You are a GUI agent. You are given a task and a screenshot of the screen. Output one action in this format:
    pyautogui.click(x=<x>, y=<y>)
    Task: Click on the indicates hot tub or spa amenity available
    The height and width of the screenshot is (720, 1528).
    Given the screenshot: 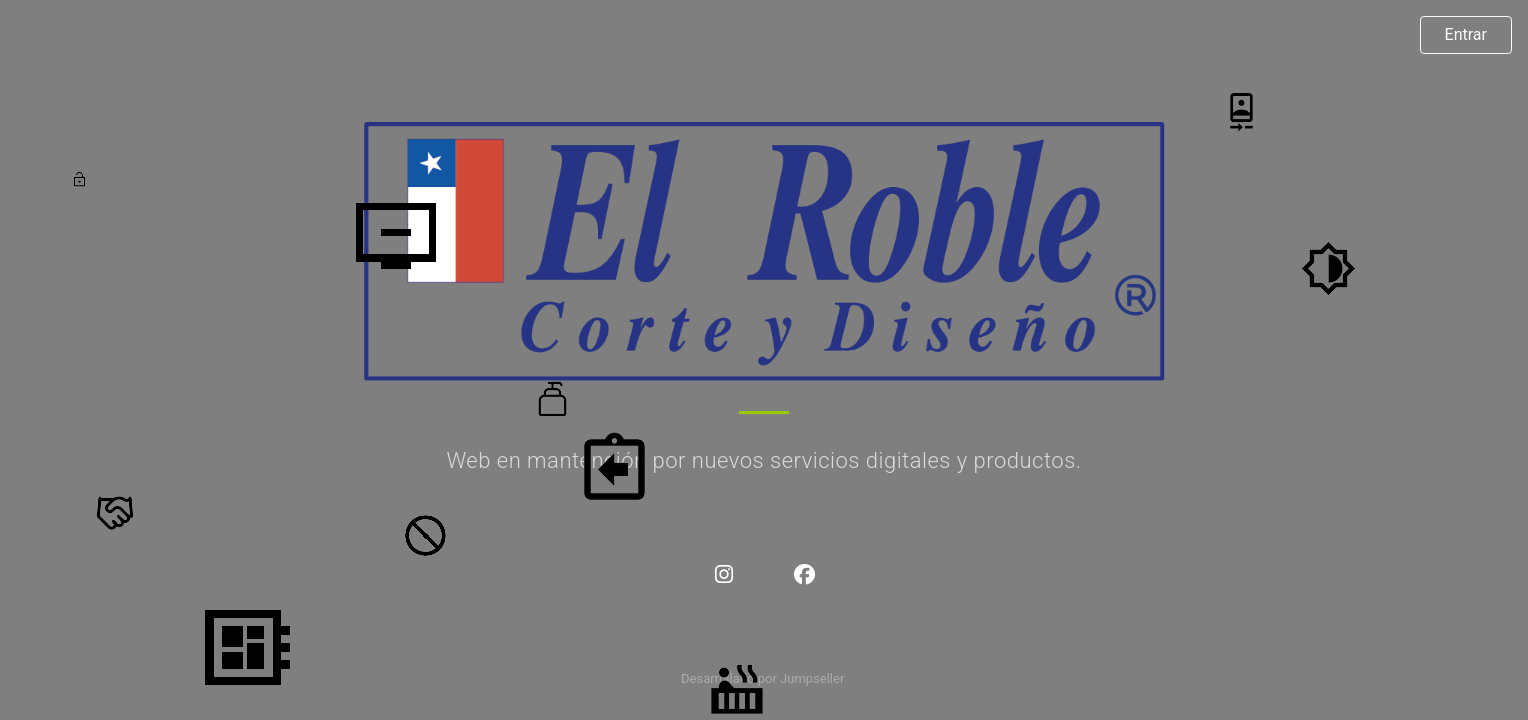 What is the action you would take?
    pyautogui.click(x=737, y=688)
    